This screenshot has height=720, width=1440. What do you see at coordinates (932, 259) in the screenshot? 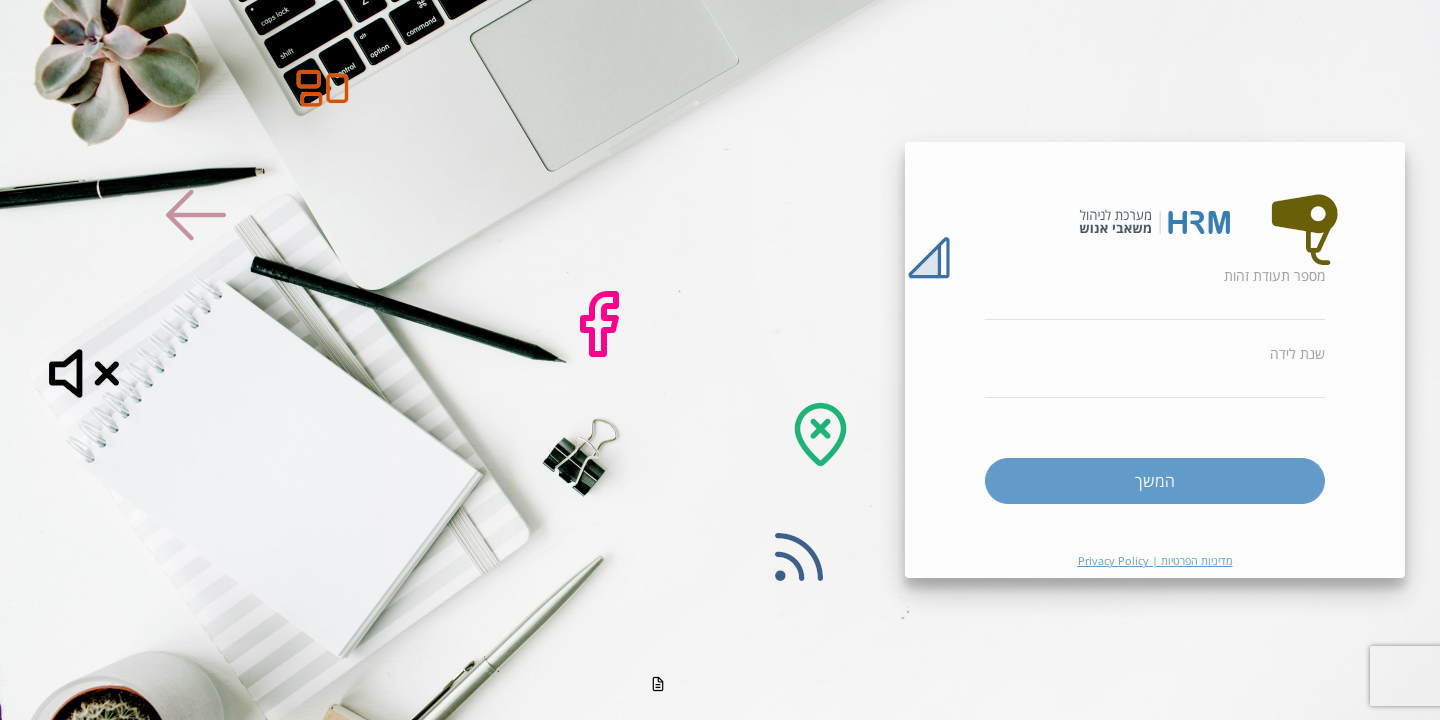
I see `indicates strong cellular network signal` at bounding box center [932, 259].